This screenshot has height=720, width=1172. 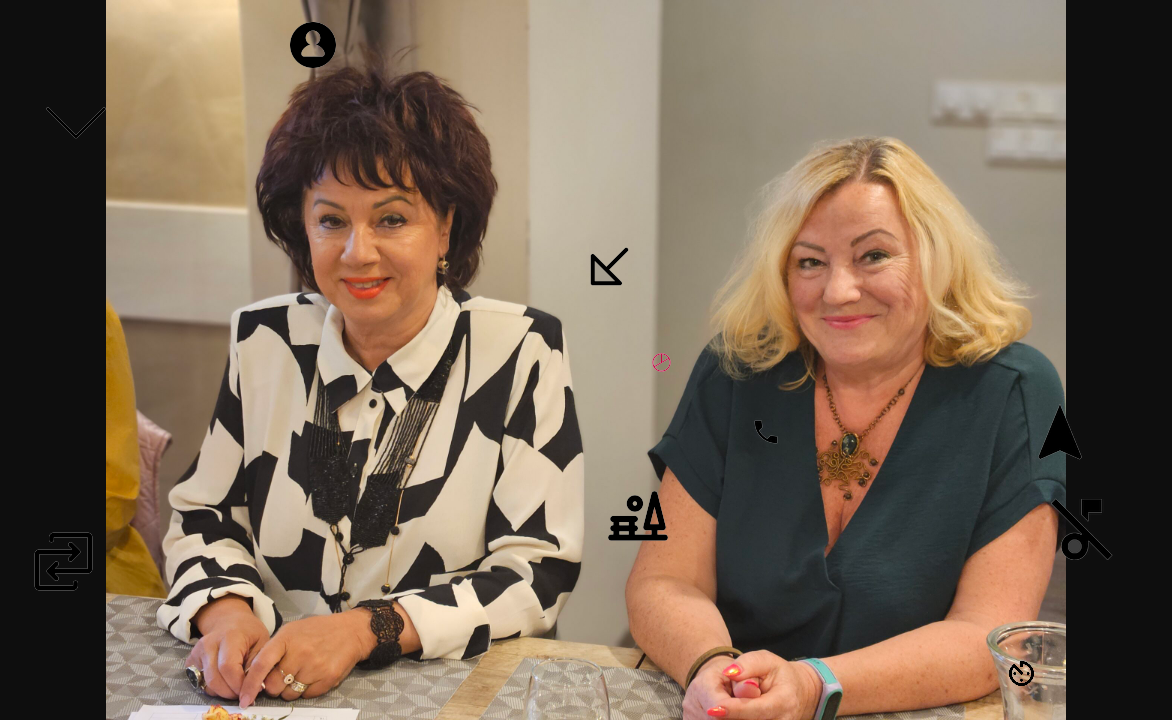 I want to click on expand a dropdown menu, so click(x=76, y=120).